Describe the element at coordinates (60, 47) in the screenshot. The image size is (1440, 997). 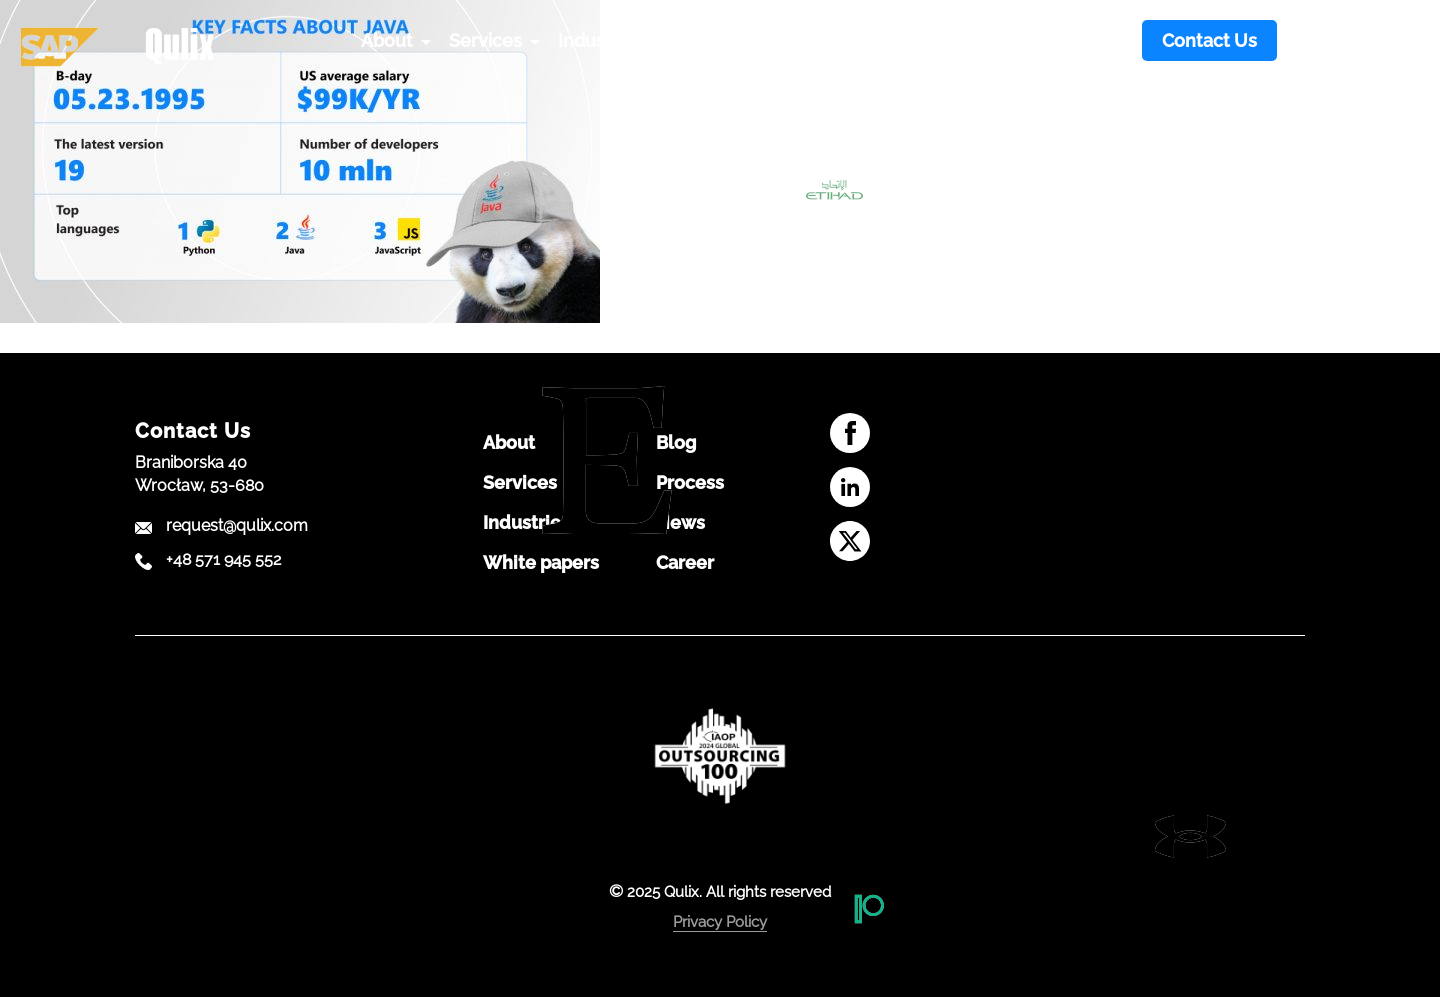
I see `SAP enterprise software logo` at that location.